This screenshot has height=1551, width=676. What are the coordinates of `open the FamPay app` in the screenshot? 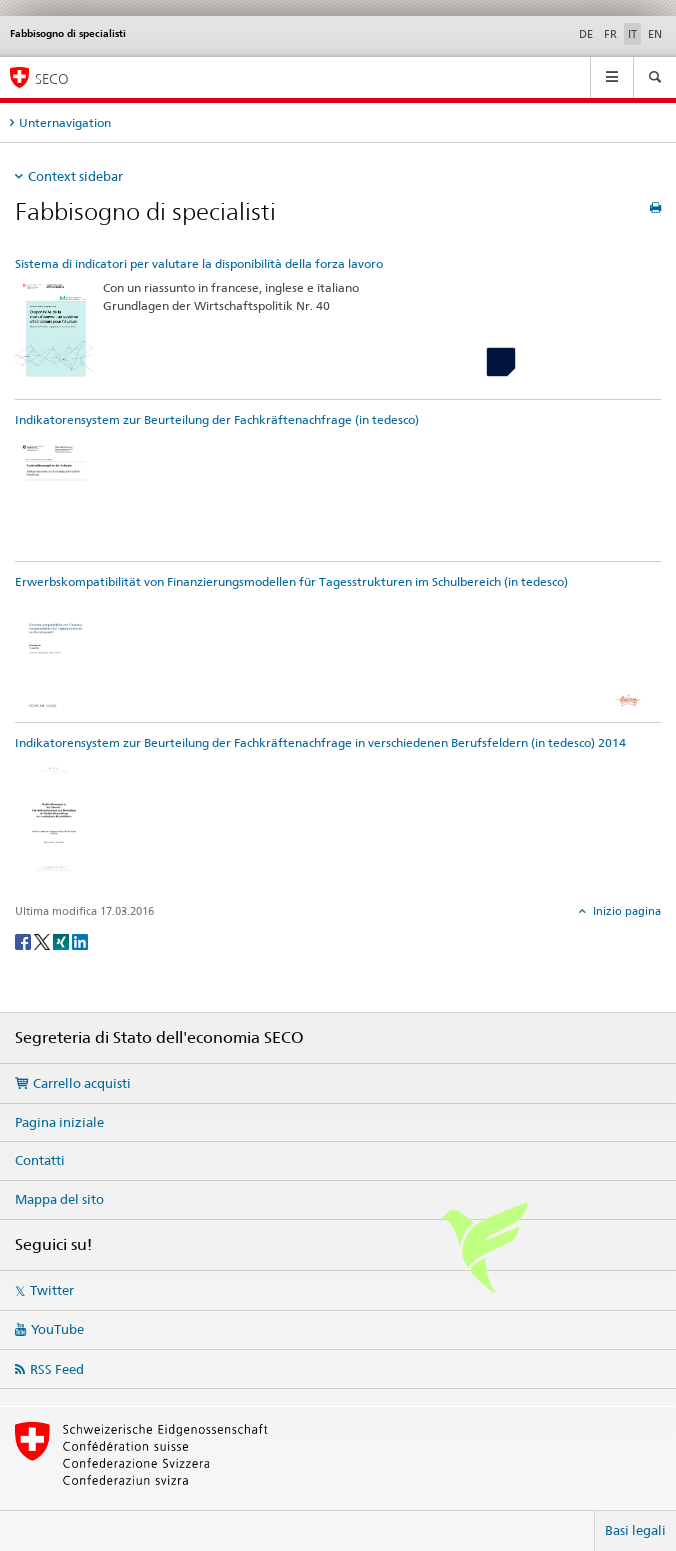 It's located at (484, 1247).